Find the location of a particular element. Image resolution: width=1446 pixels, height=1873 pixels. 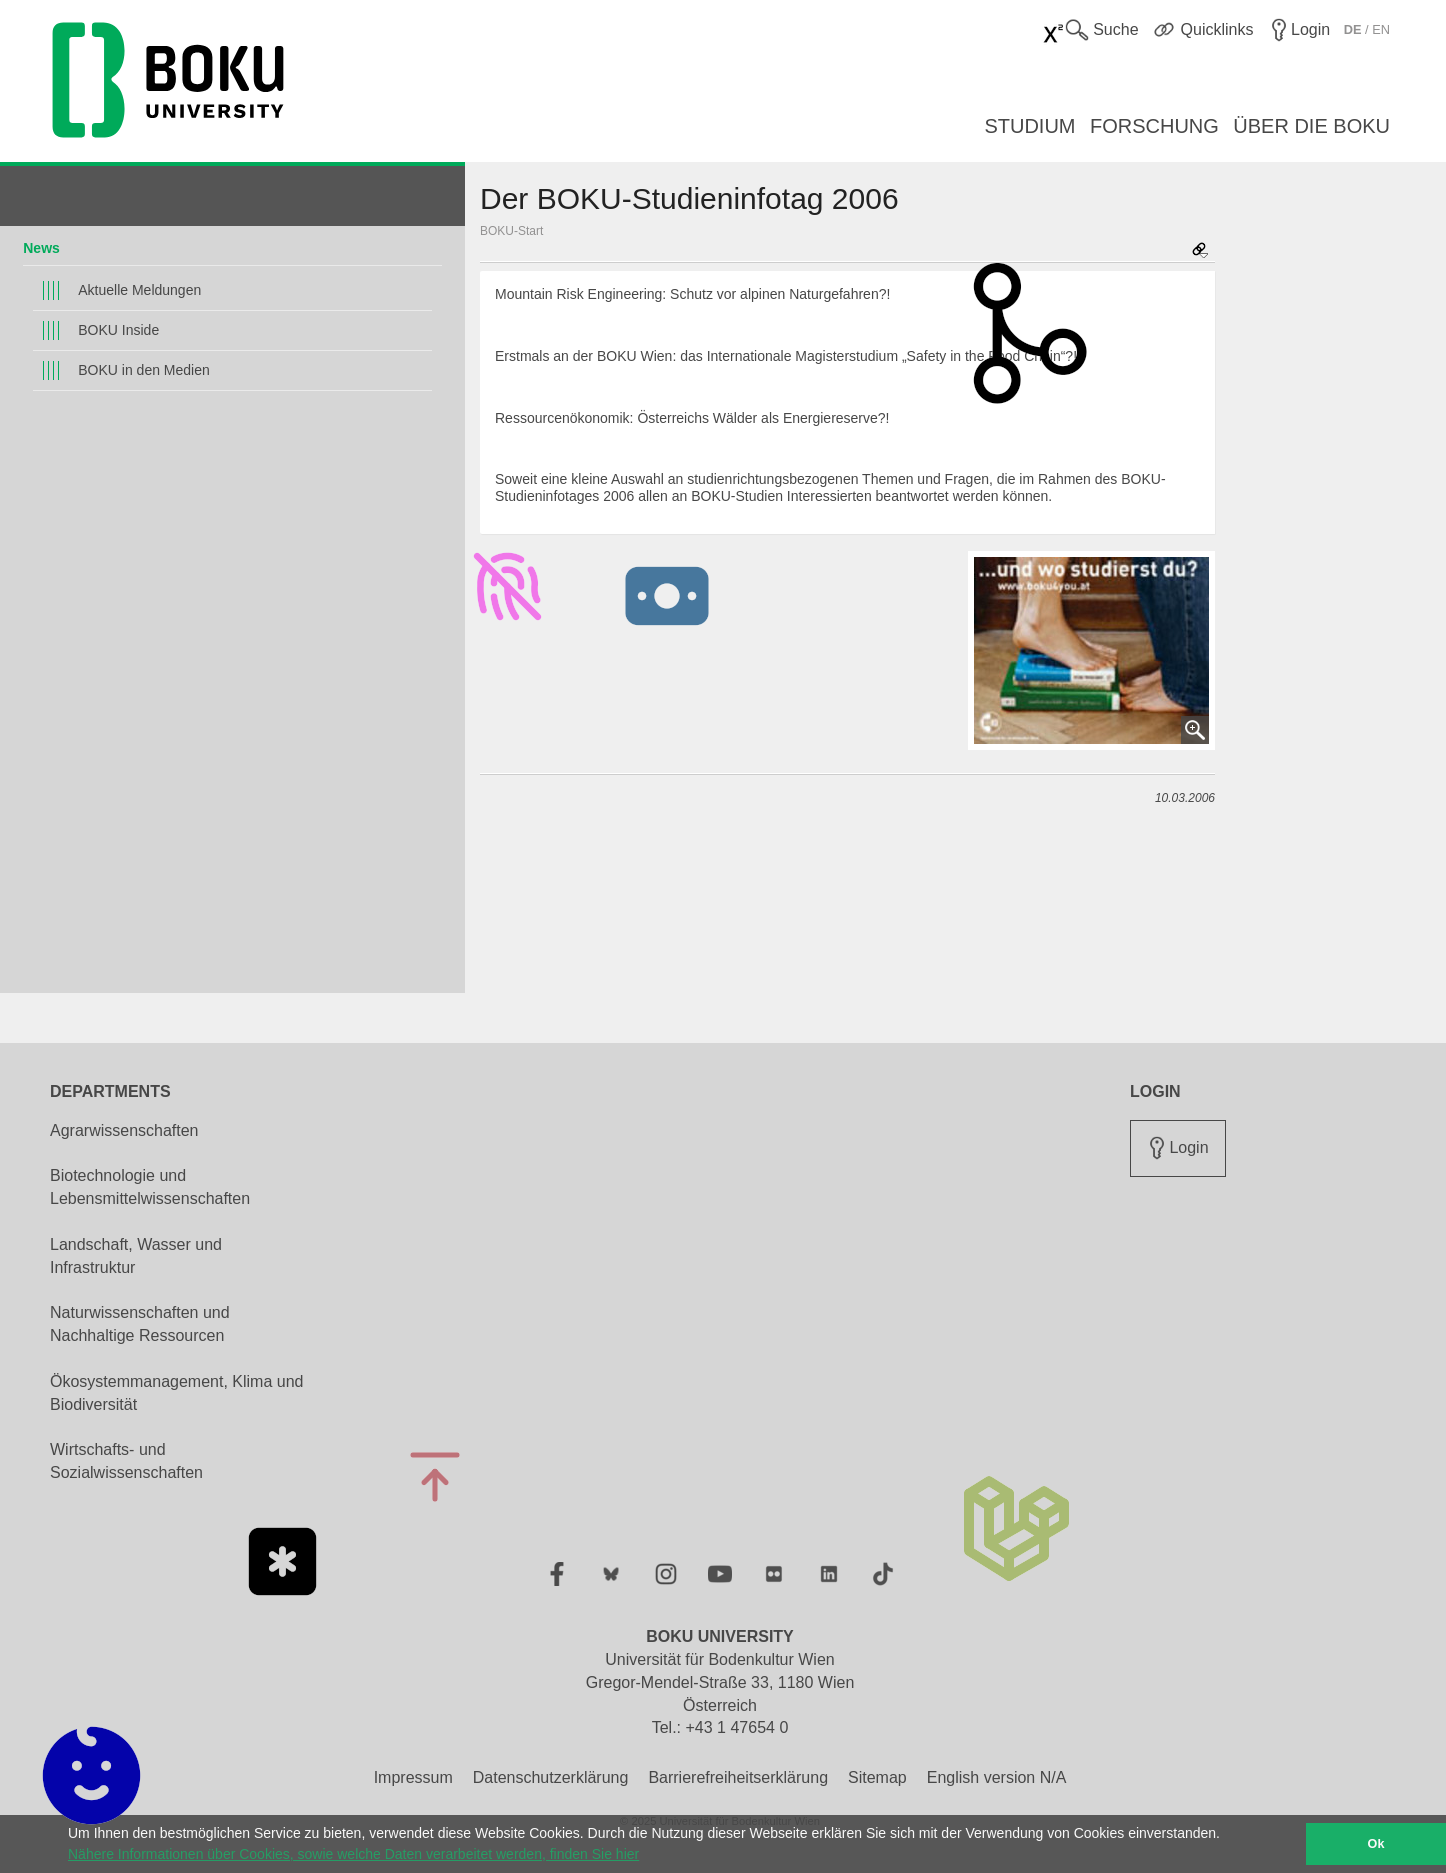

Laravel framework branding or integration is located at coordinates (1014, 1526).